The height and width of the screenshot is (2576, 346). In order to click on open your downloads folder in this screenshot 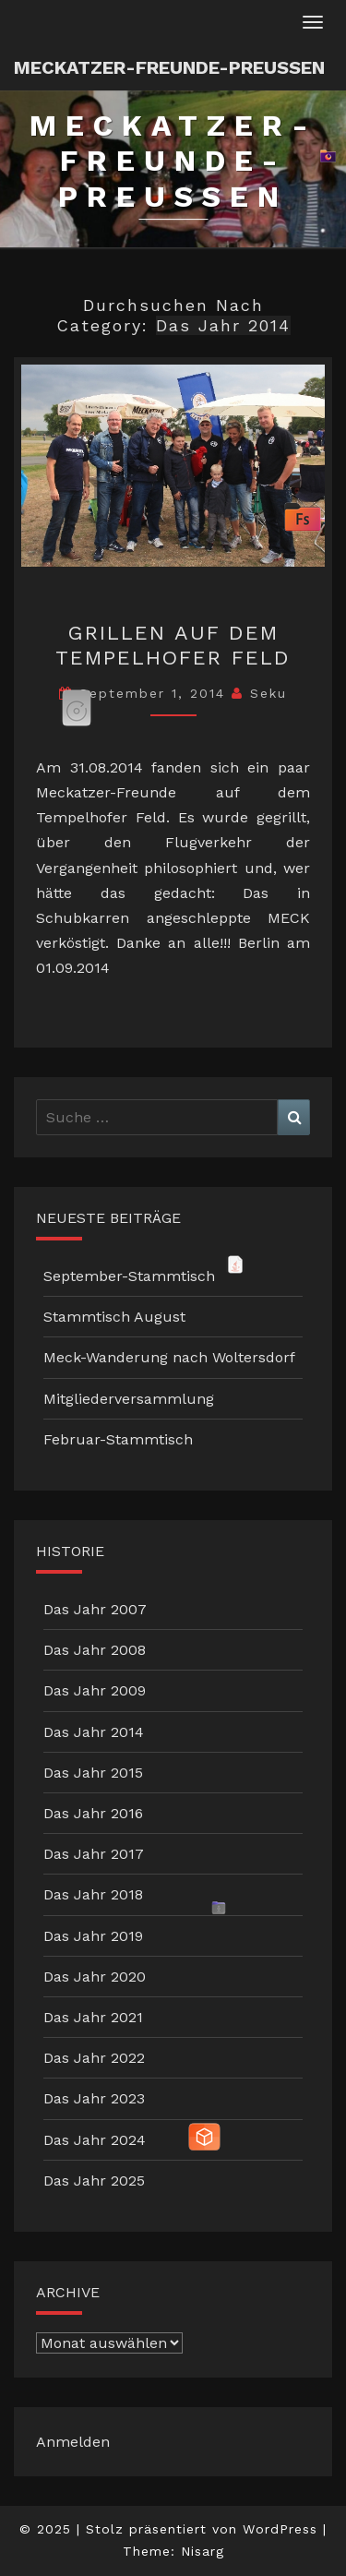, I will do `click(219, 1908)`.